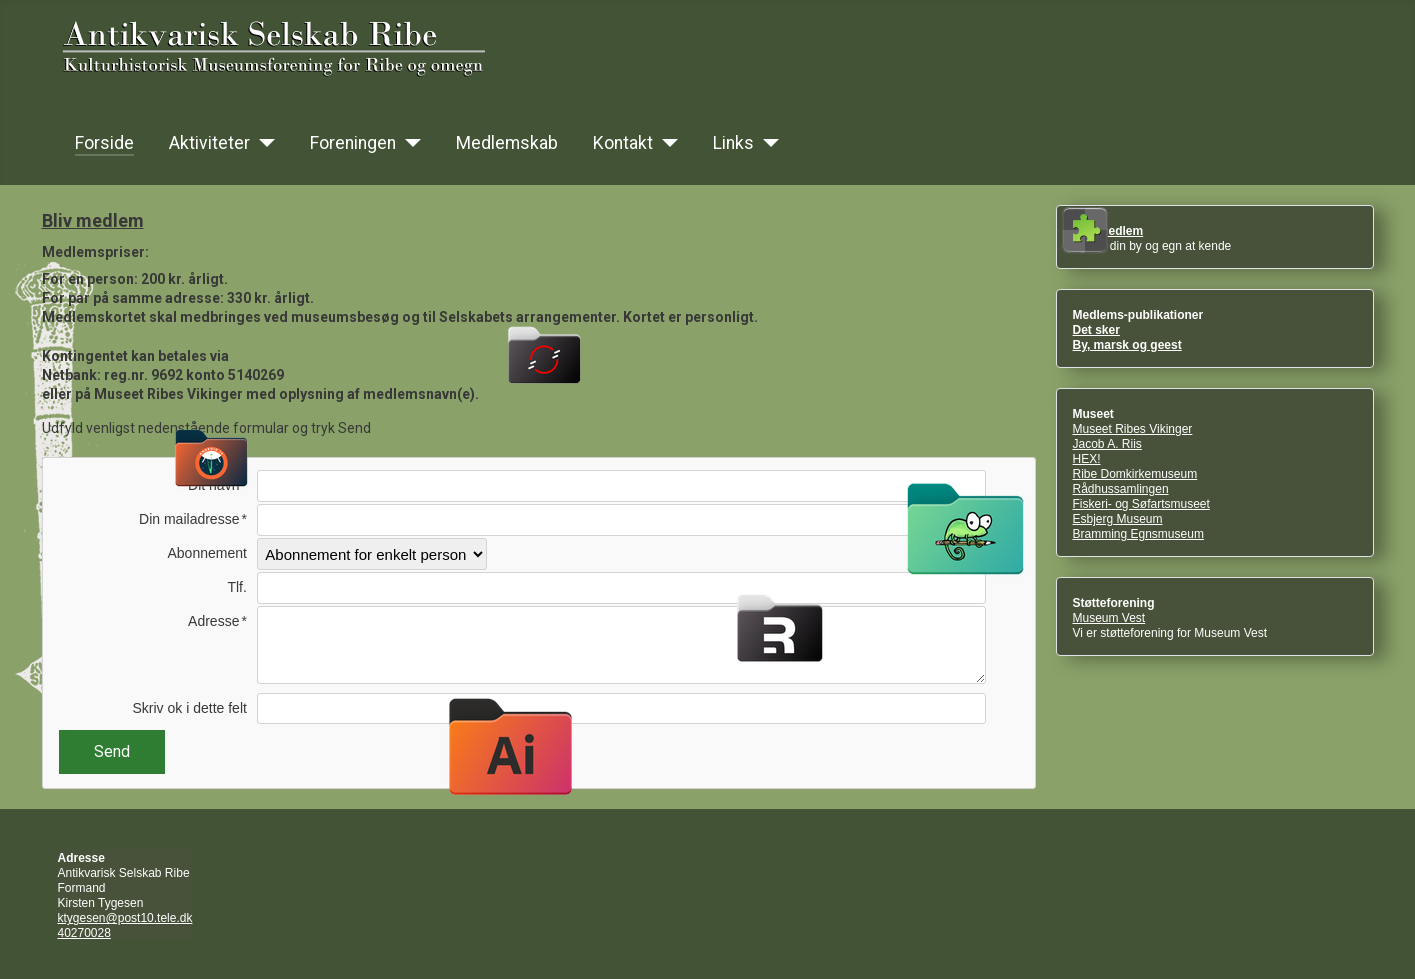 This screenshot has height=979, width=1415. What do you see at coordinates (965, 532) in the screenshot?
I see `open notepad++ project folder` at bounding box center [965, 532].